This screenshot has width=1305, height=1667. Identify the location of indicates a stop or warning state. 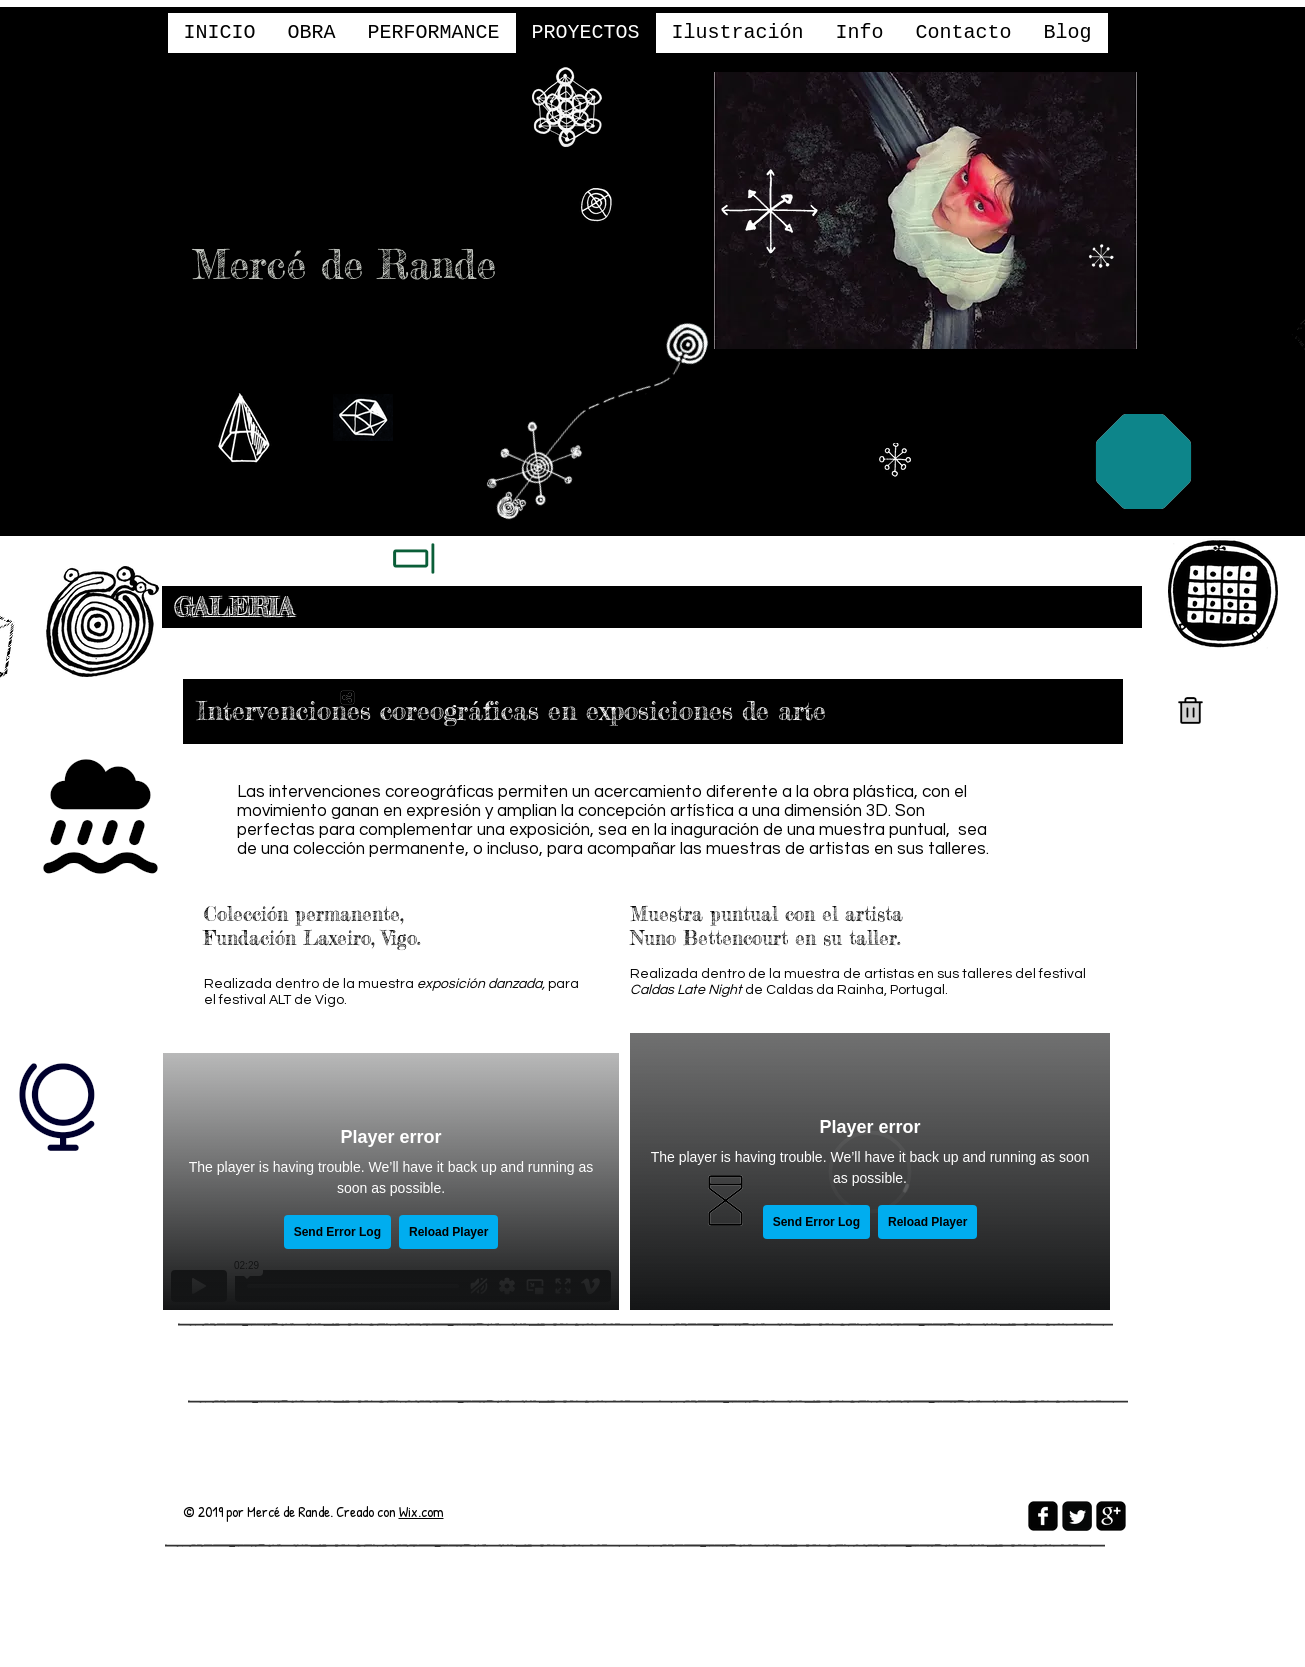
(1143, 461).